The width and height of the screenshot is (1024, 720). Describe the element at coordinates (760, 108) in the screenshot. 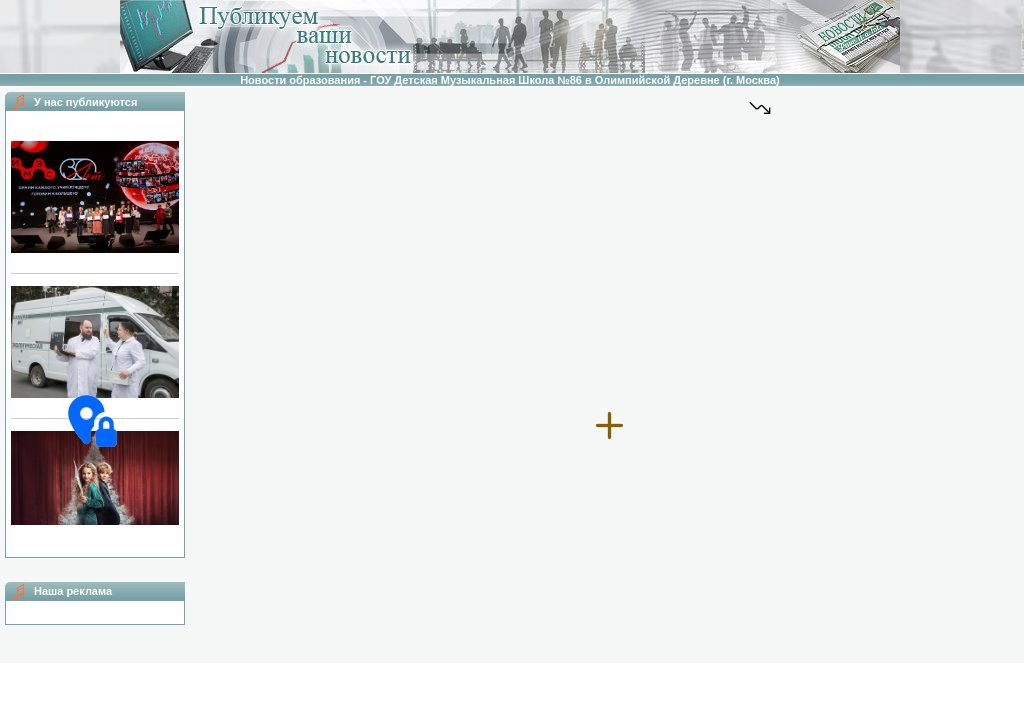

I see `indicates a declining trend or decrease in value` at that location.